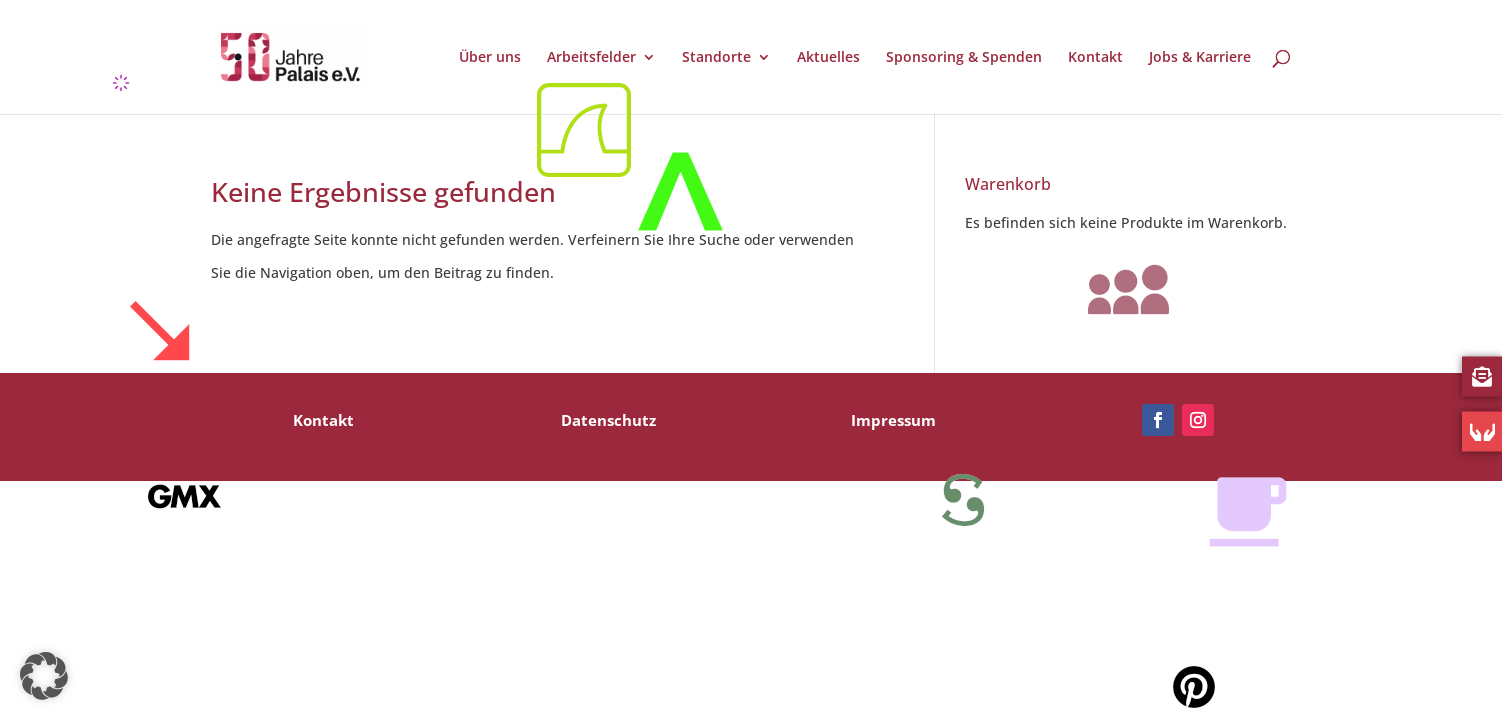 The image size is (1502, 720). What do you see at coordinates (963, 500) in the screenshot?
I see `open the Scribd app` at bounding box center [963, 500].